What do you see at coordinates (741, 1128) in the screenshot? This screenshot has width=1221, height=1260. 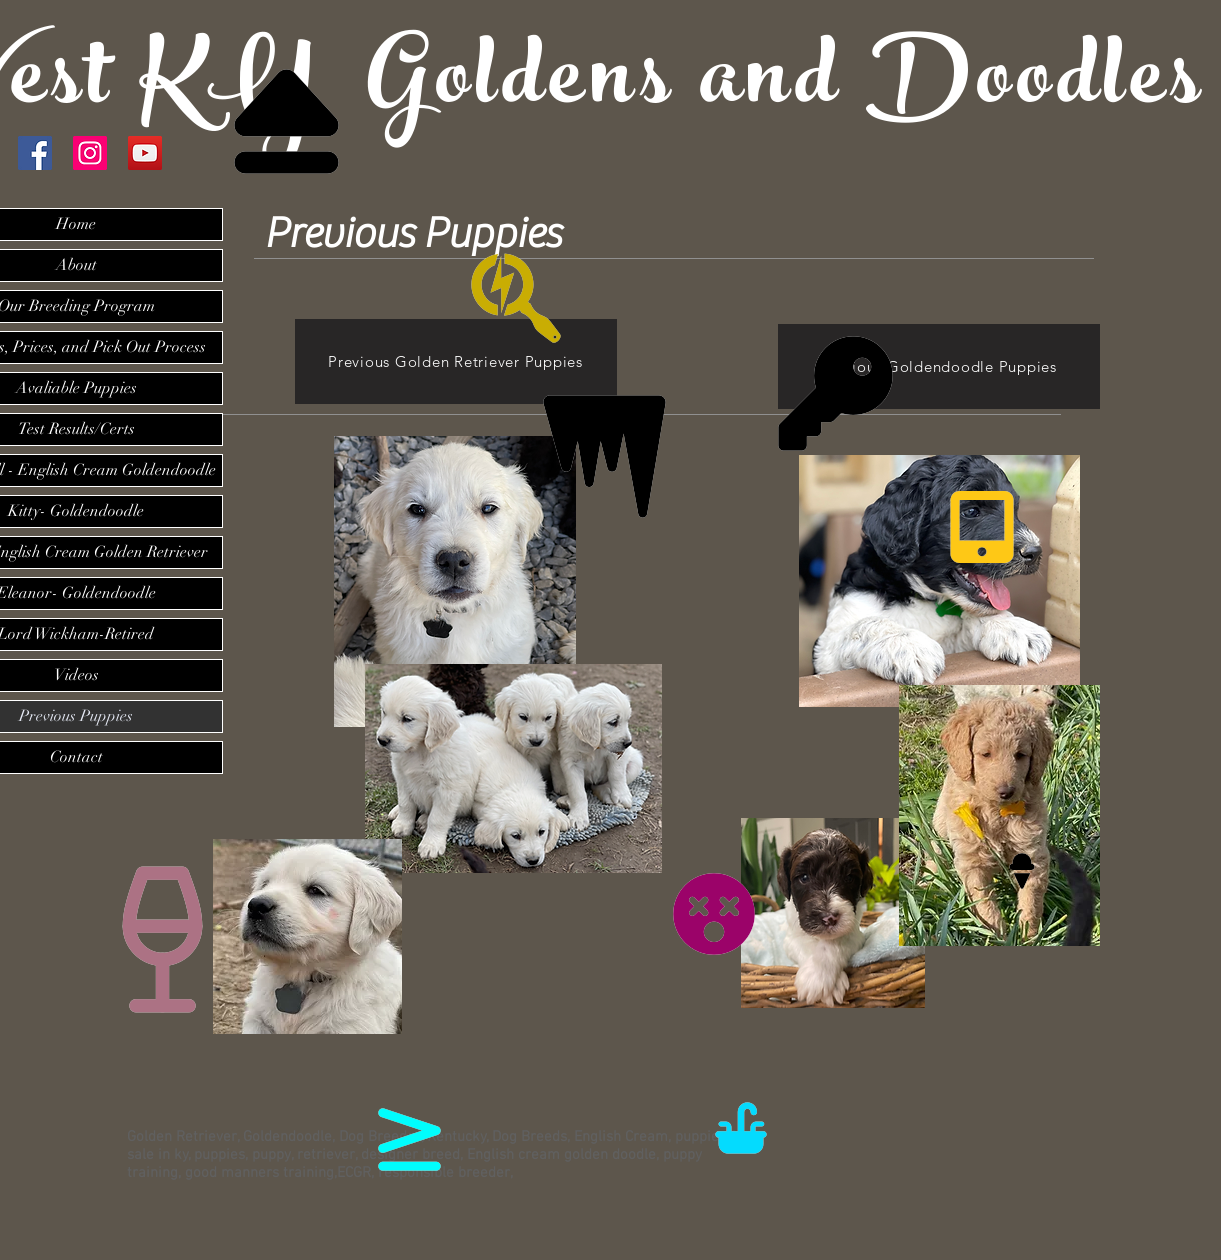 I see `indicates kitchen or bathroom facilities` at bounding box center [741, 1128].